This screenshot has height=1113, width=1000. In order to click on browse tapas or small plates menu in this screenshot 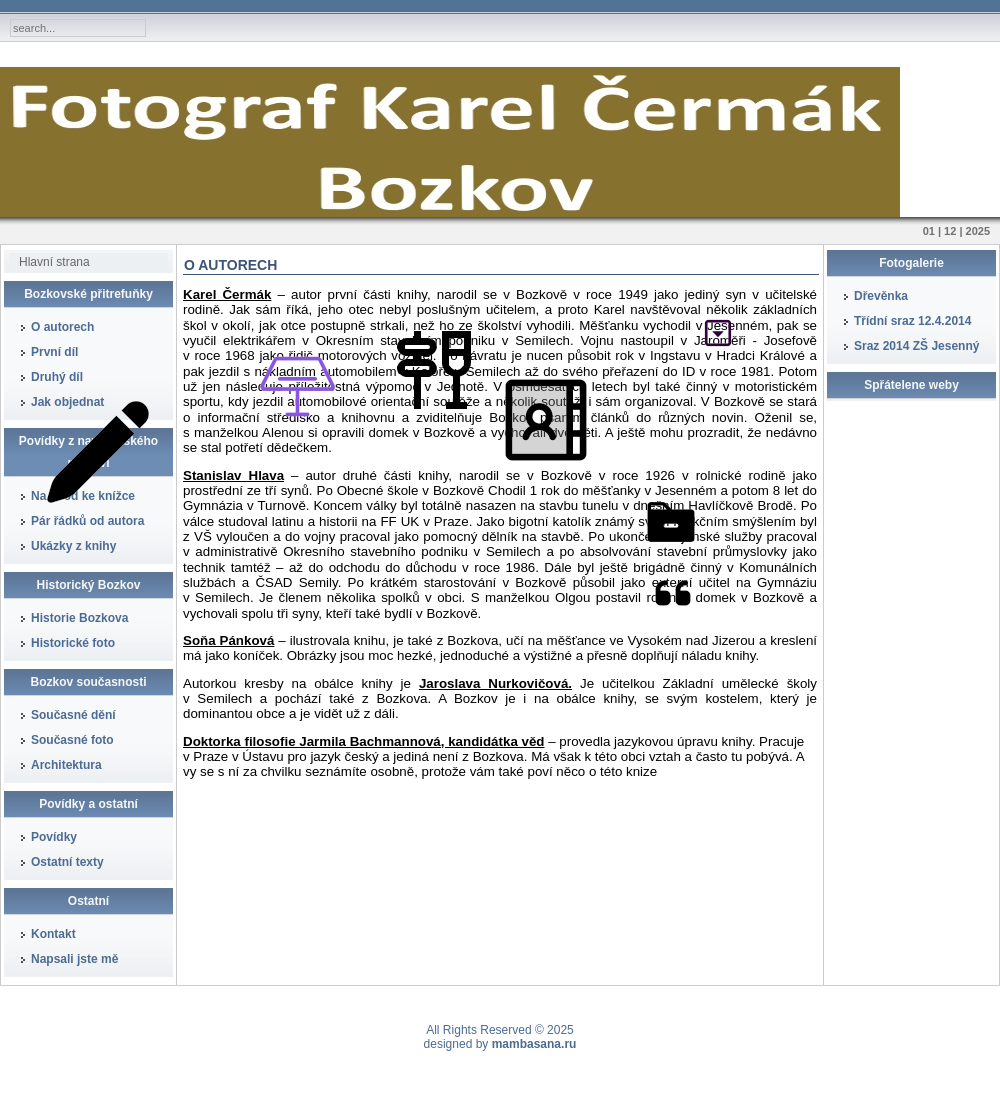, I will do `click(435, 370)`.